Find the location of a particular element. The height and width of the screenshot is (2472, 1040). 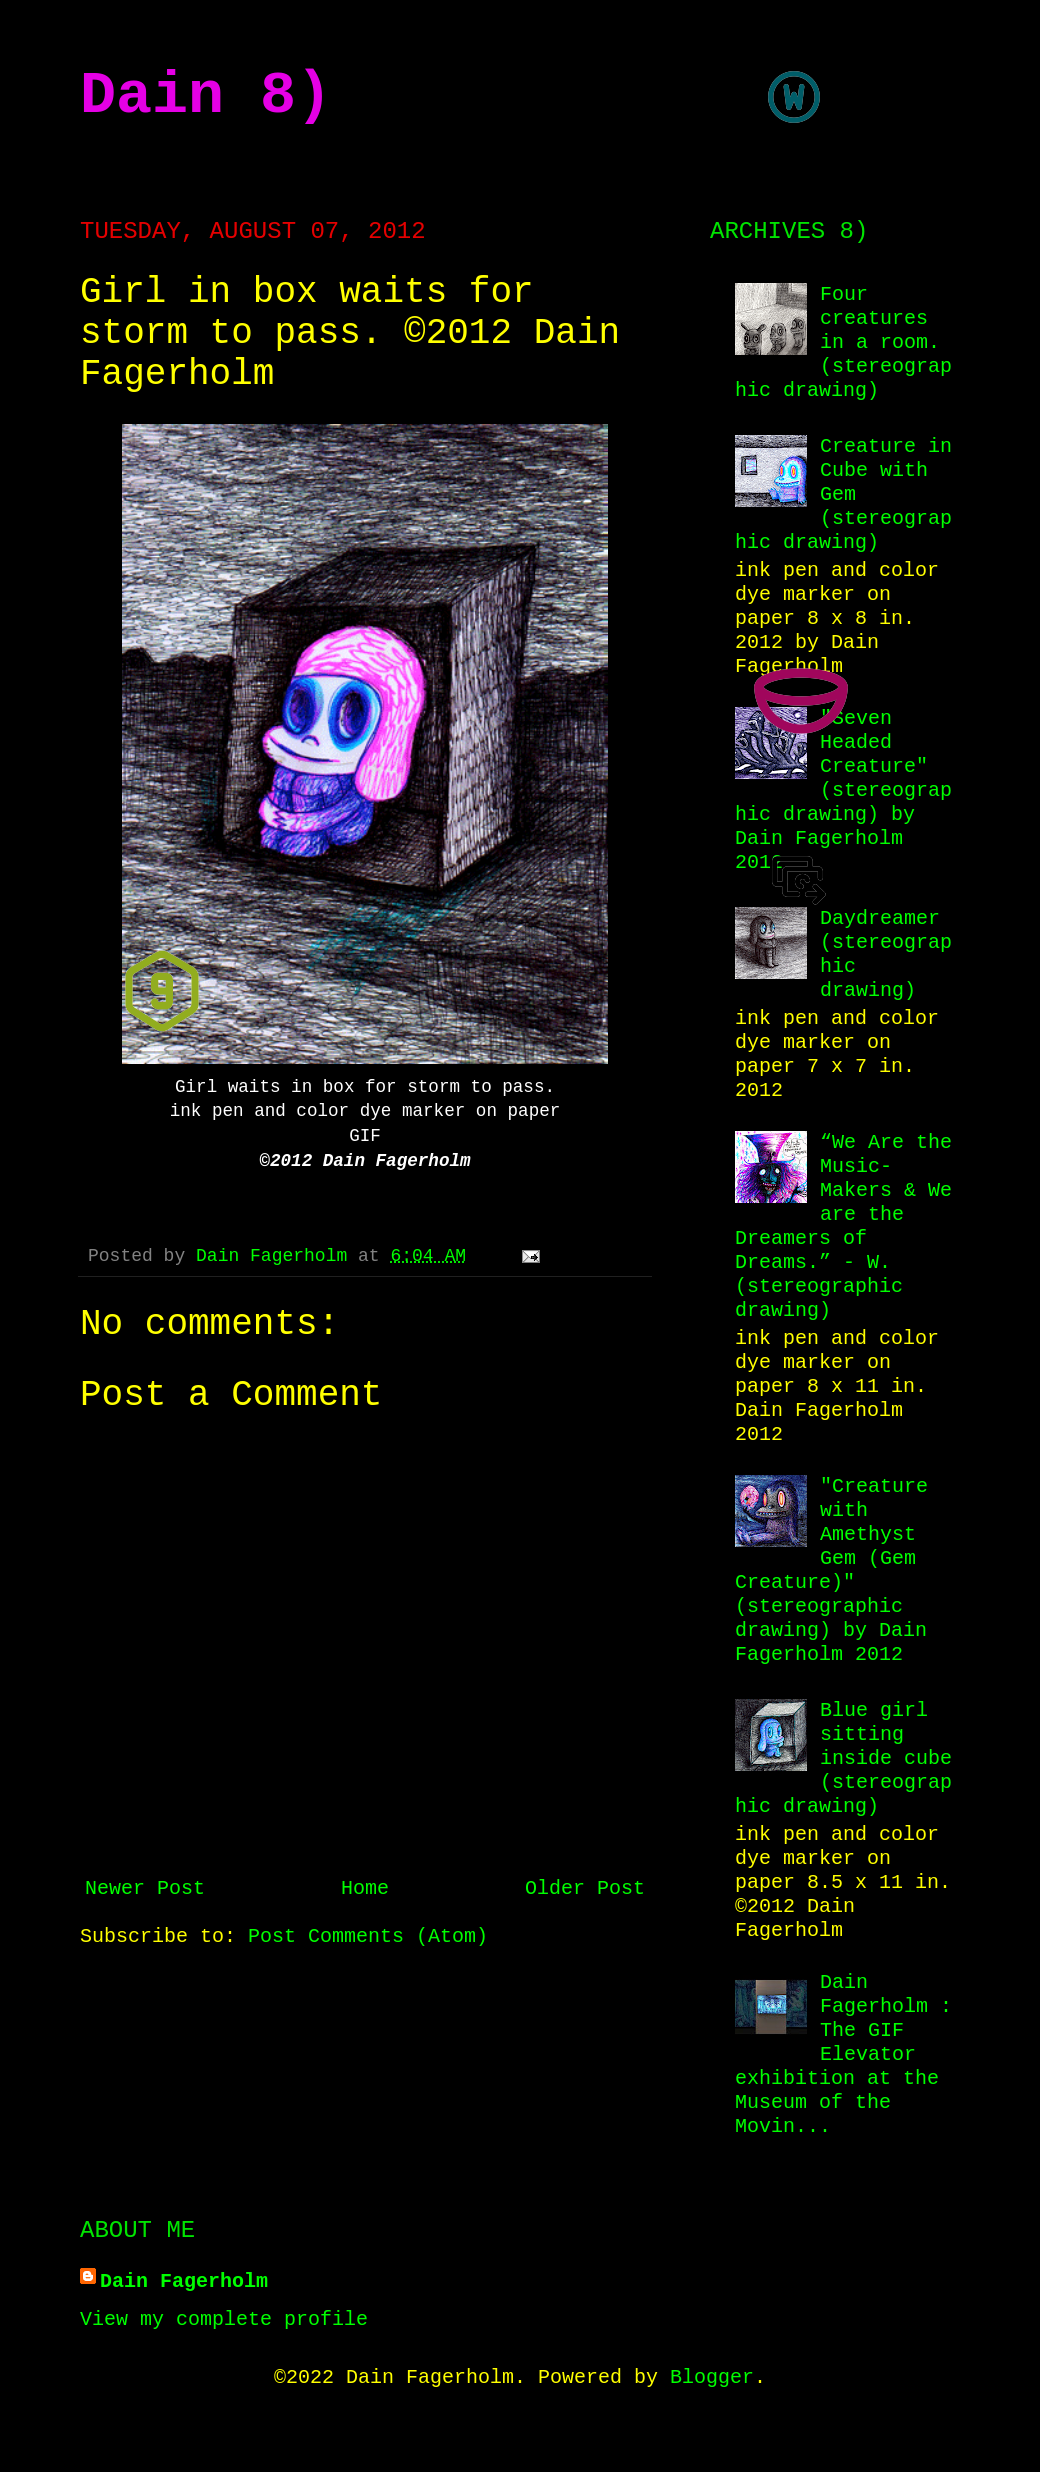

switch to hemisphere or dome view is located at coordinates (801, 701).